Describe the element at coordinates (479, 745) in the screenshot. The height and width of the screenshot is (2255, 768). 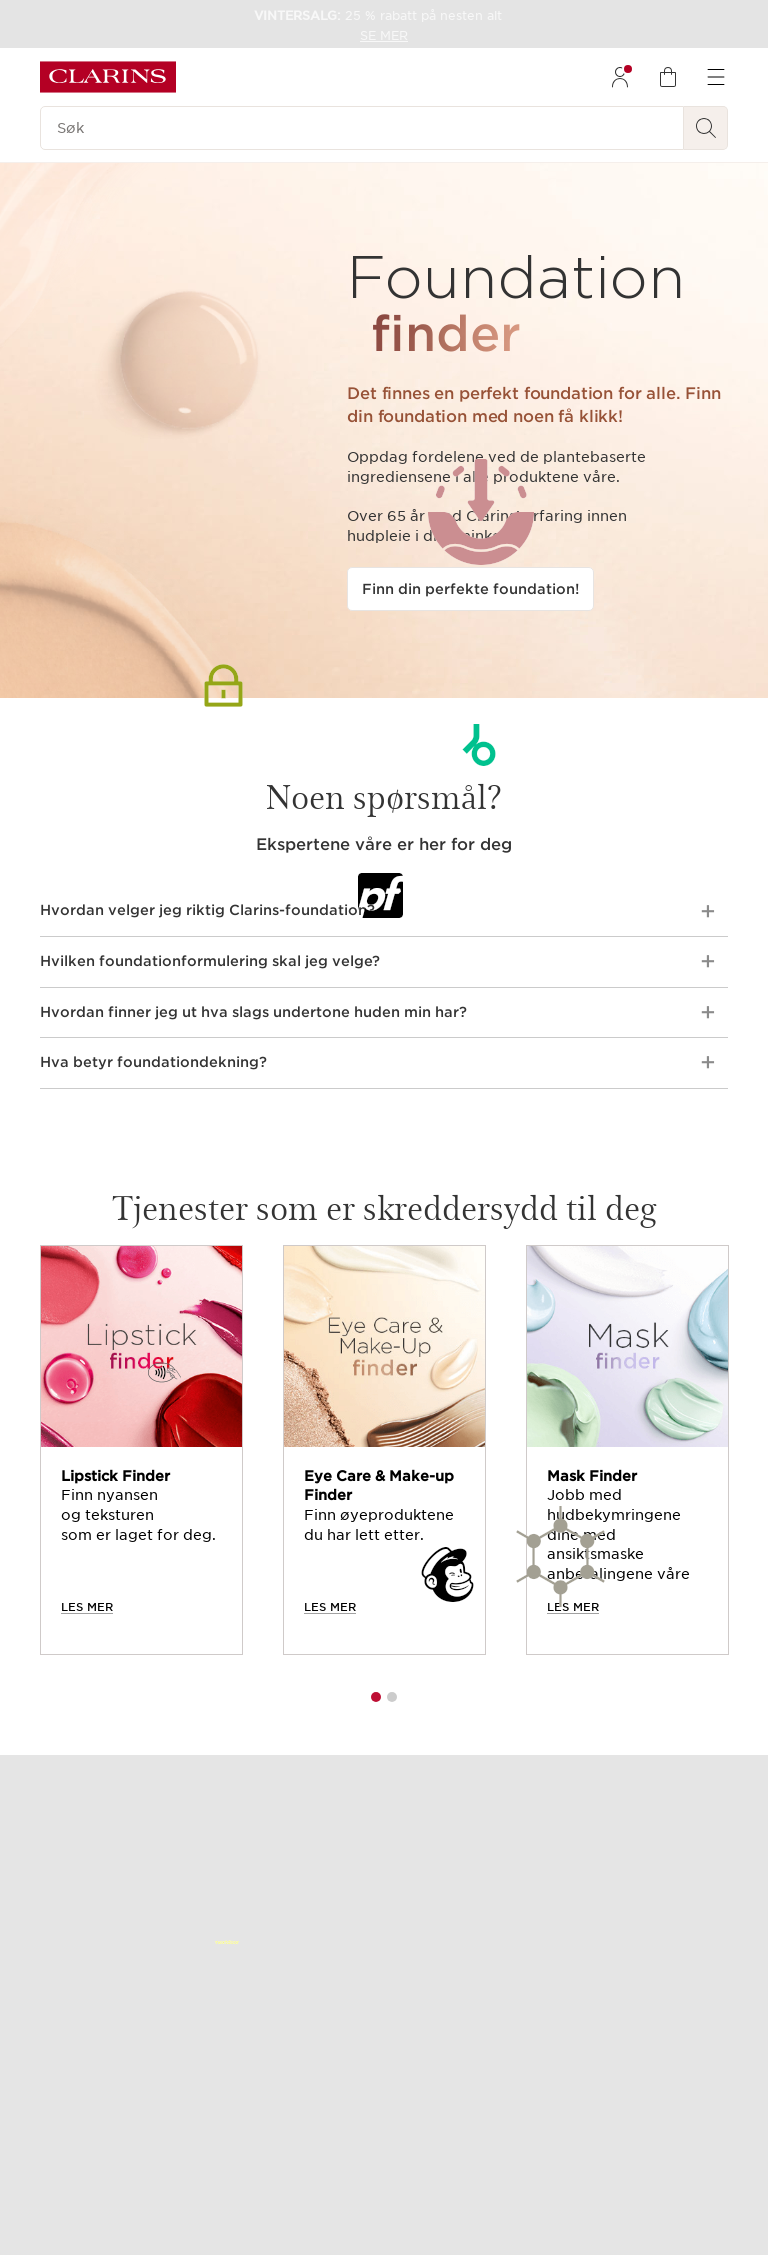
I see `open the Beatport app or website` at that location.